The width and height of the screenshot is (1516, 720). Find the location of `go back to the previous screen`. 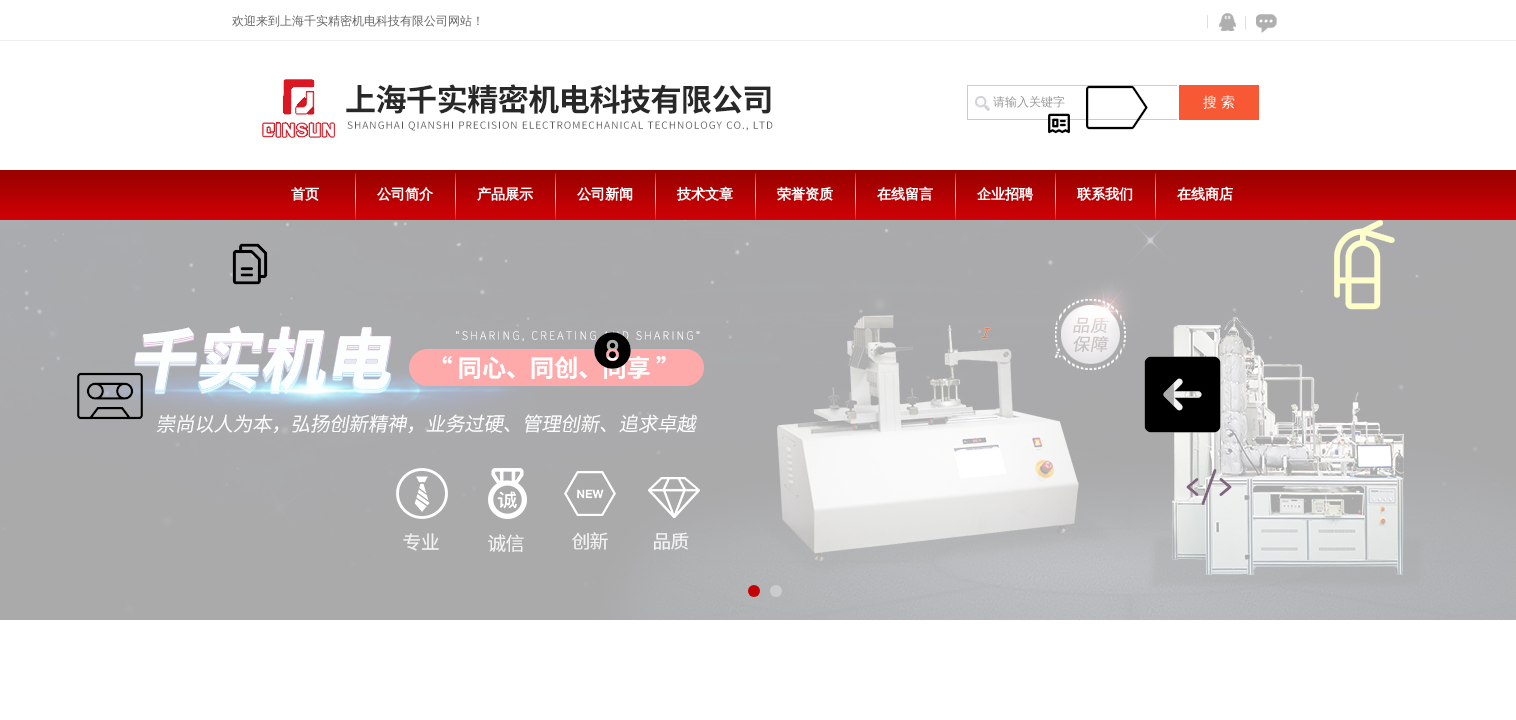

go back to the previous screen is located at coordinates (1182, 394).